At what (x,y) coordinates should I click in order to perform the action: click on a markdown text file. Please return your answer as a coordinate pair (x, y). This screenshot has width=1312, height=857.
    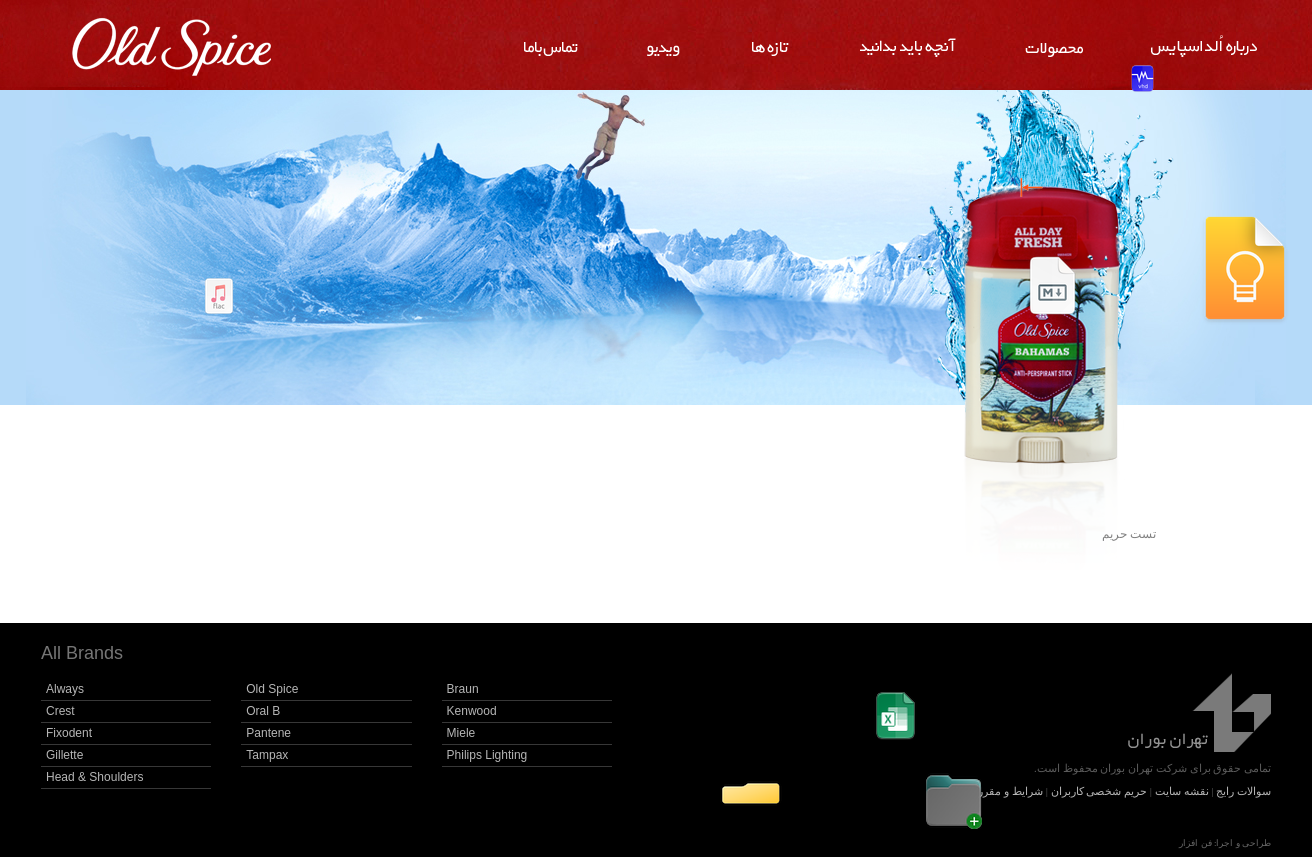
    Looking at the image, I should click on (1052, 285).